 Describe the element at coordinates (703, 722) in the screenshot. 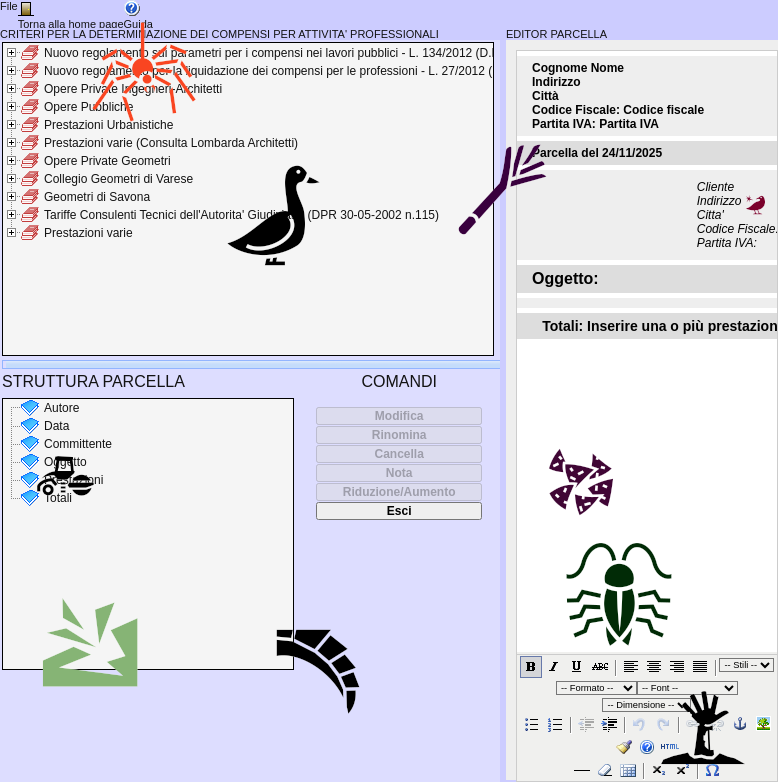

I see `activate necromancer ability` at that location.